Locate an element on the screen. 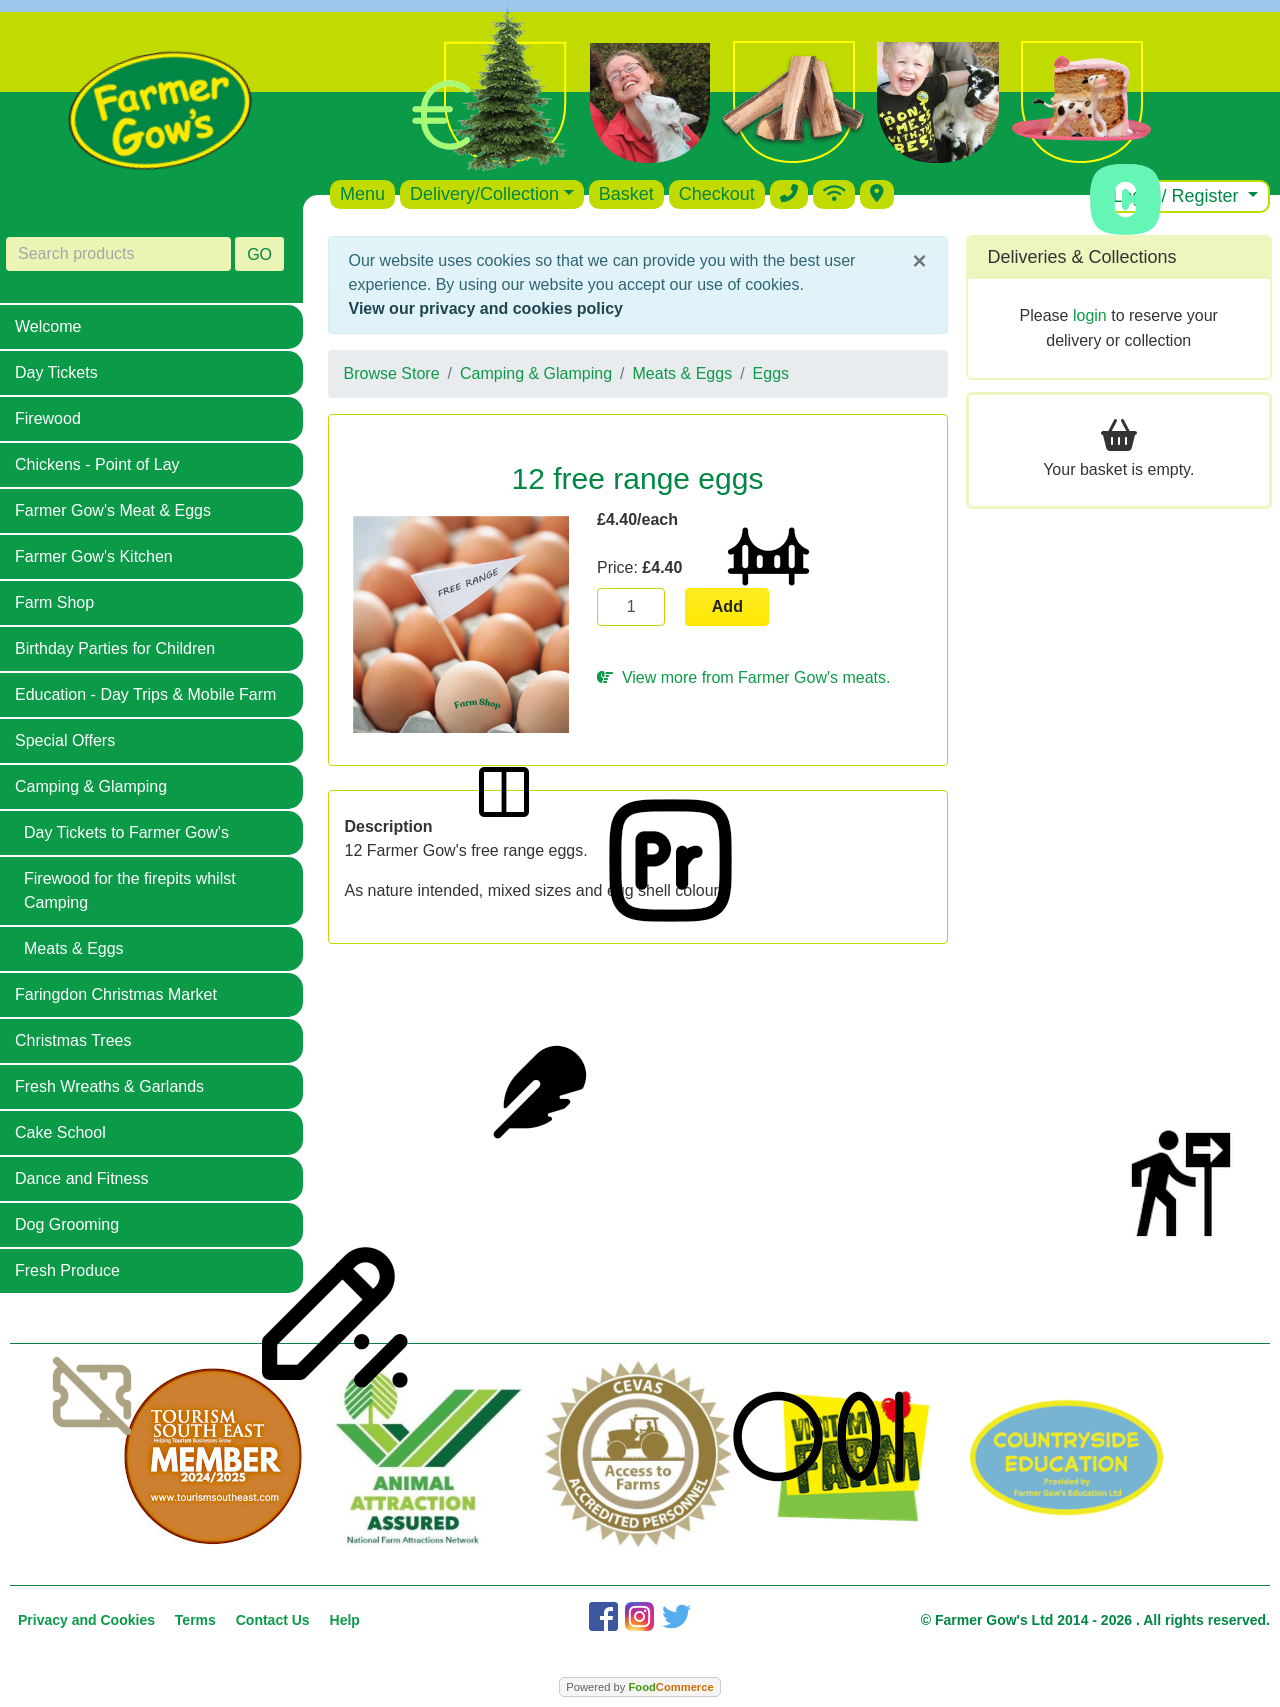 Image resolution: width=1280 pixels, height=1707 pixels. compose a new message or post is located at coordinates (539, 1093).